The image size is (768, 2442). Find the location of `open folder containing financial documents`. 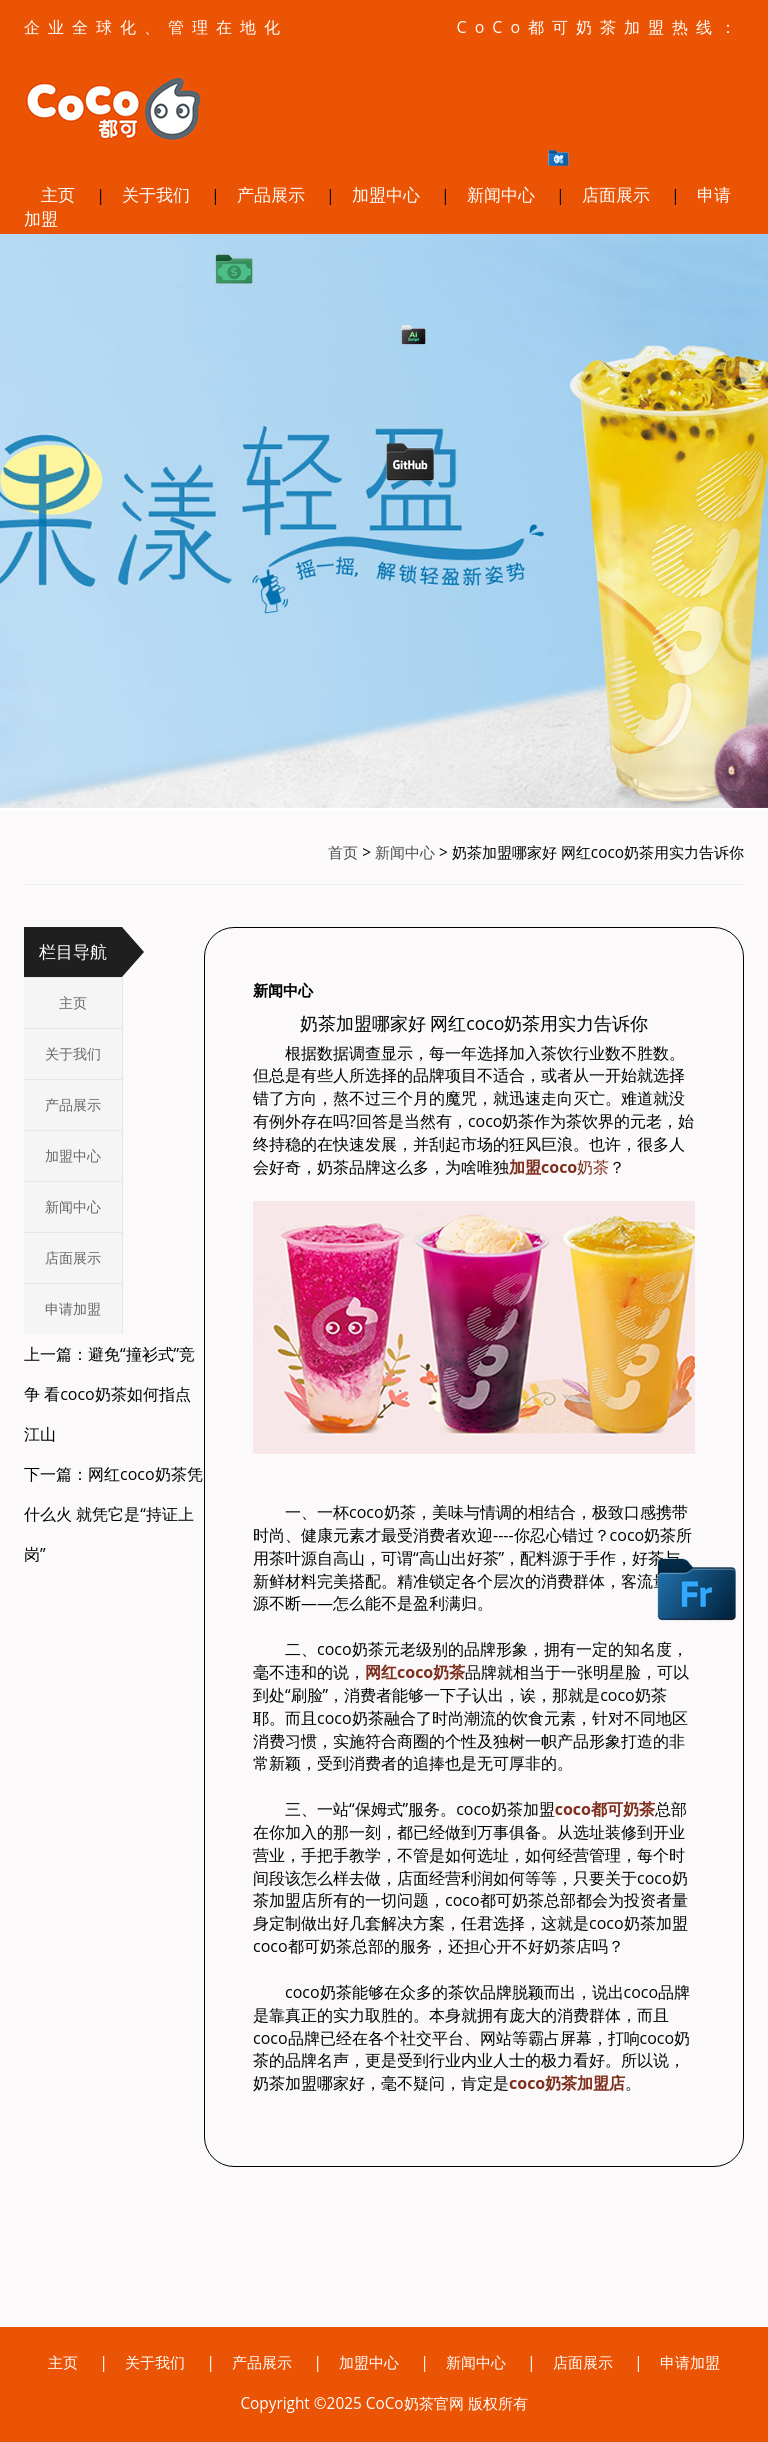

open folder containing financial documents is located at coordinates (234, 270).